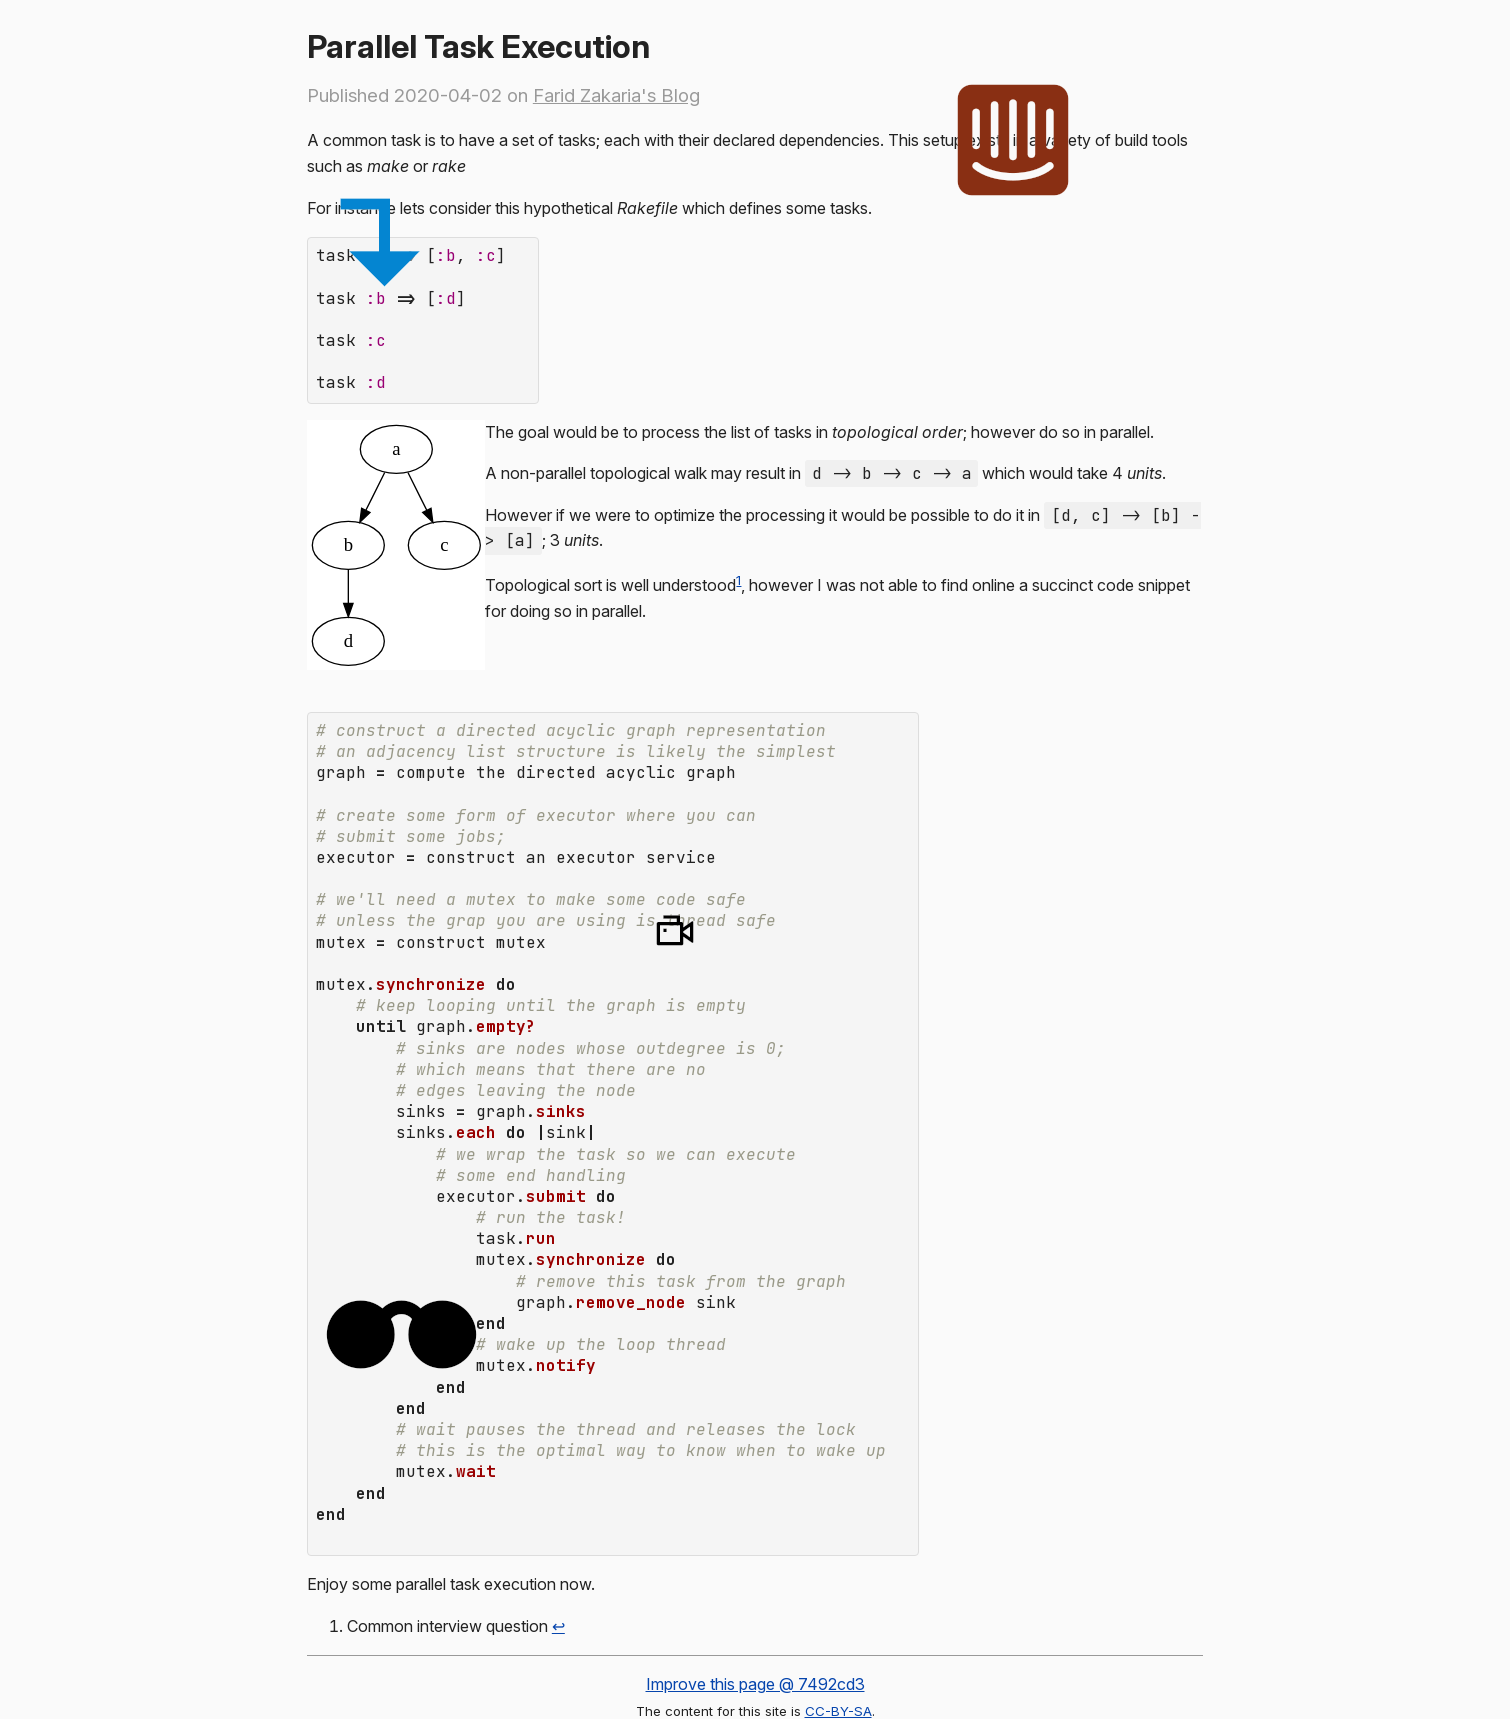  What do you see at coordinates (401, 1334) in the screenshot?
I see `enable reading mode` at bounding box center [401, 1334].